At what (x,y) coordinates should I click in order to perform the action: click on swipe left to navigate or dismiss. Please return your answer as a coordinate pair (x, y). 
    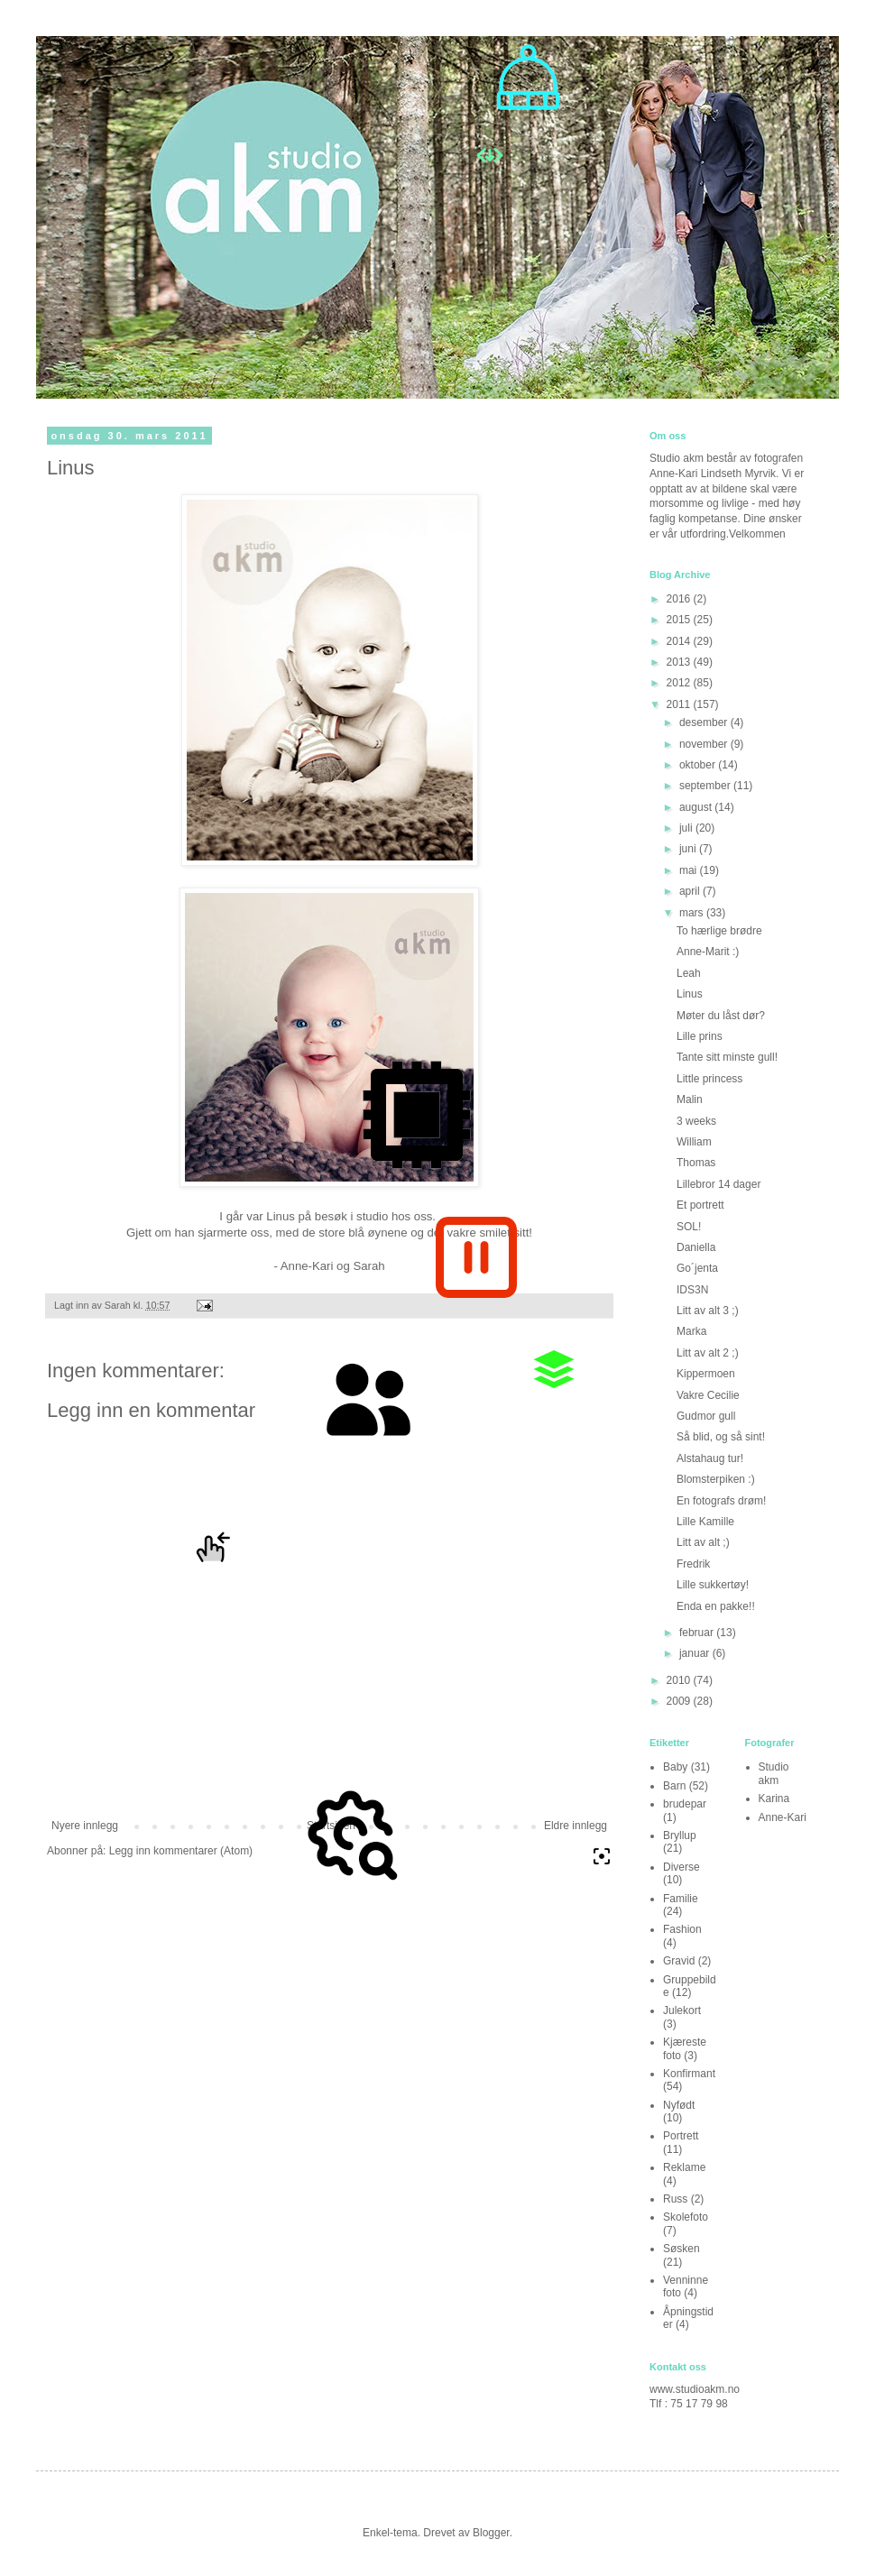
    Looking at the image, I should click on (211, 1548).